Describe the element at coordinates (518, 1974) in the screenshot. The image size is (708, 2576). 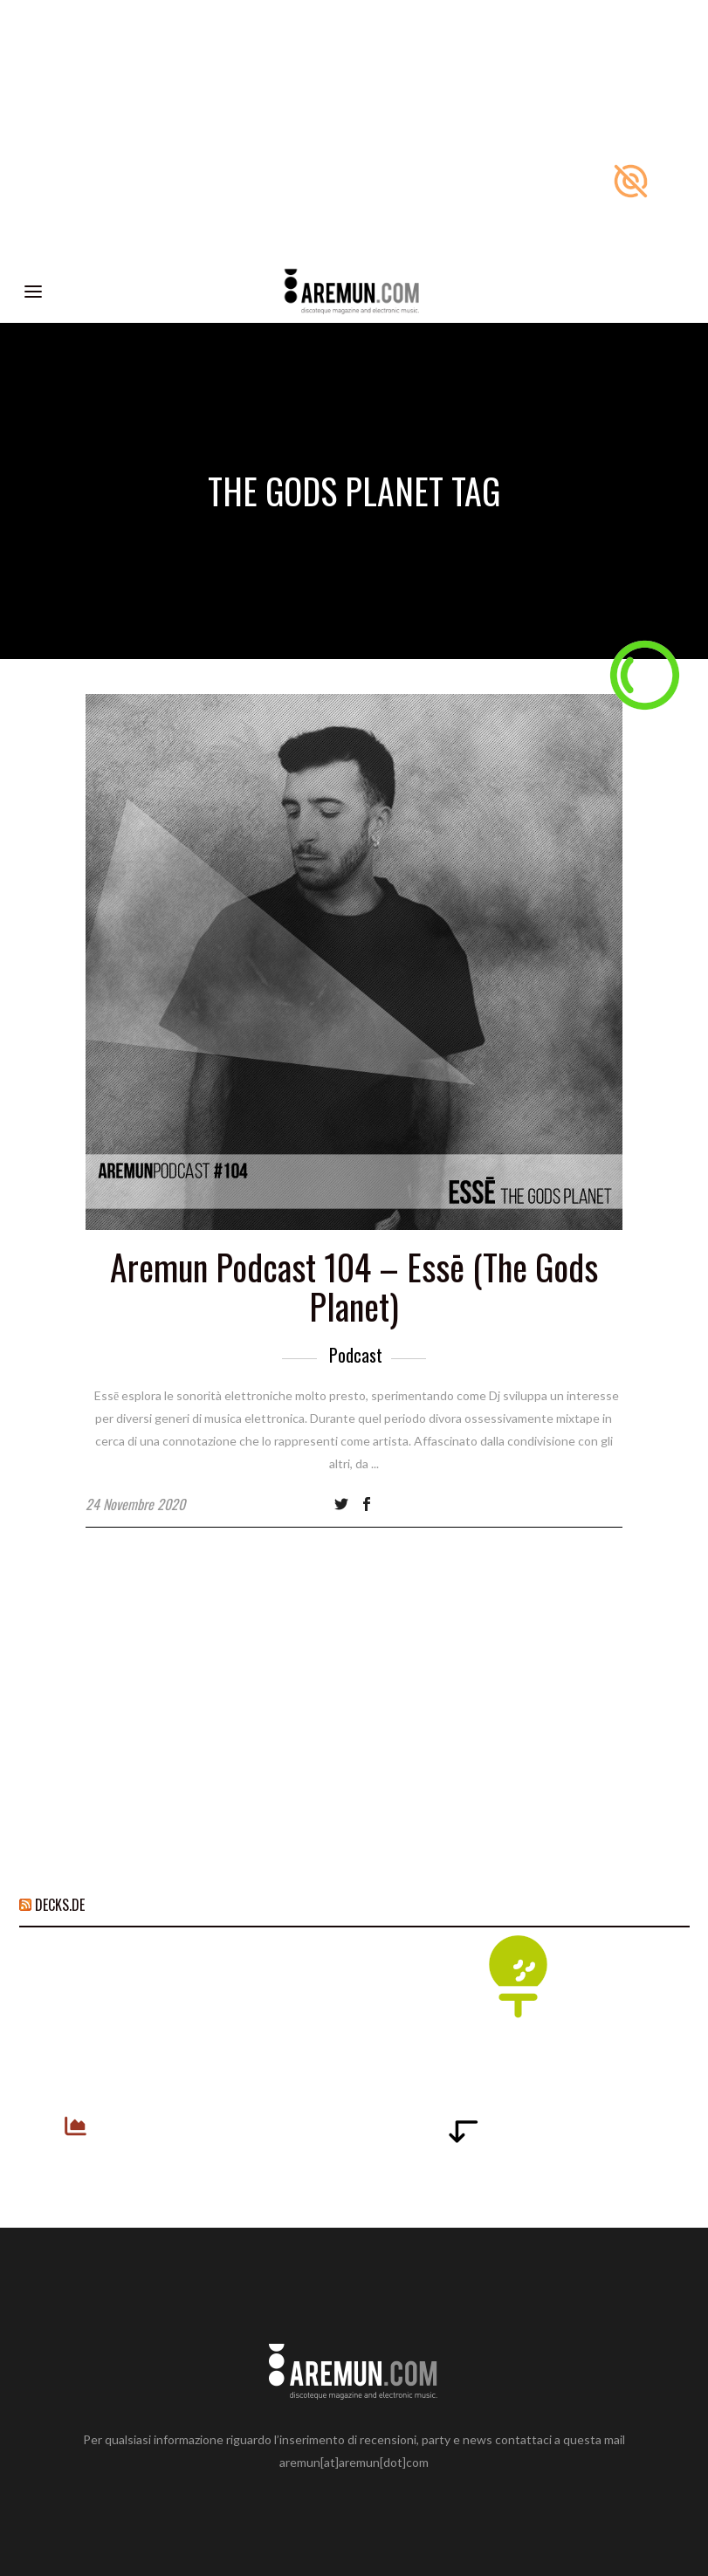
I see `access golf or sports-related features` at that location.